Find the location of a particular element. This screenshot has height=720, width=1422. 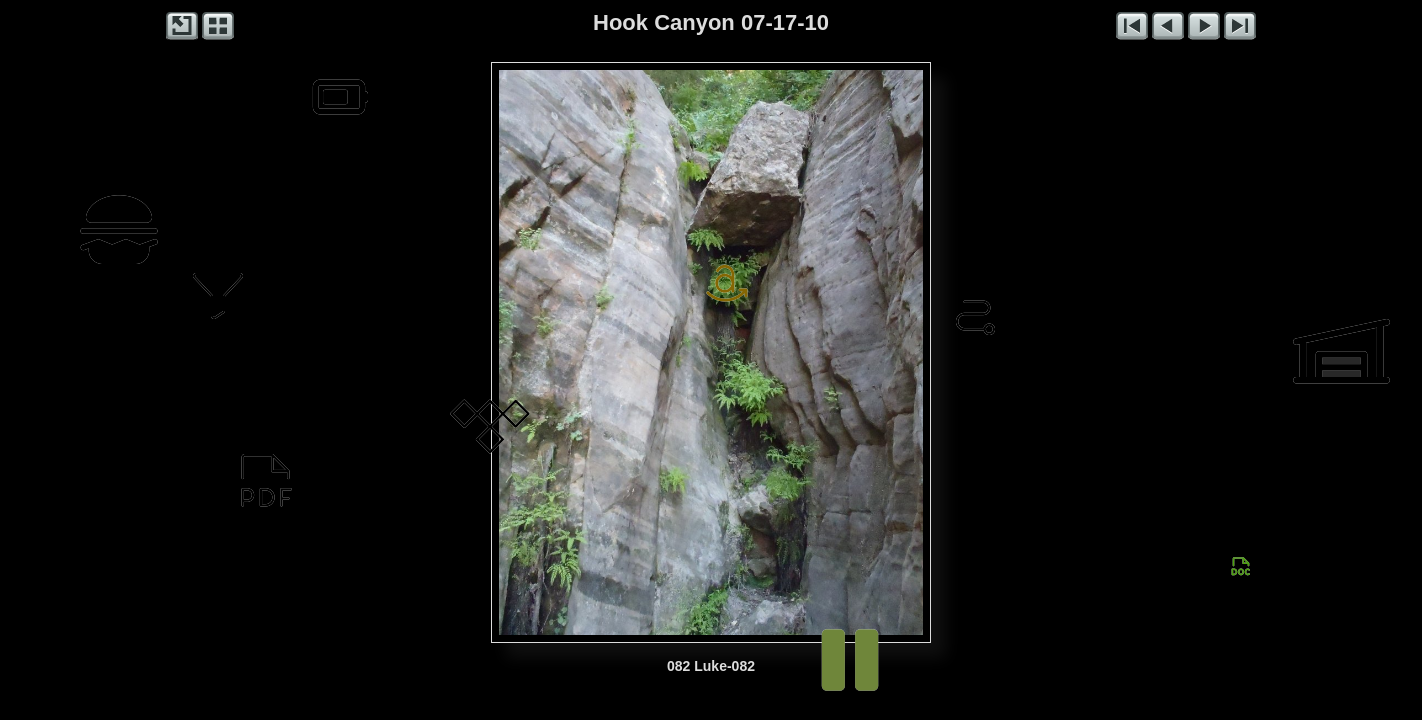

filter or sort content is located at coordinates (218, 294).